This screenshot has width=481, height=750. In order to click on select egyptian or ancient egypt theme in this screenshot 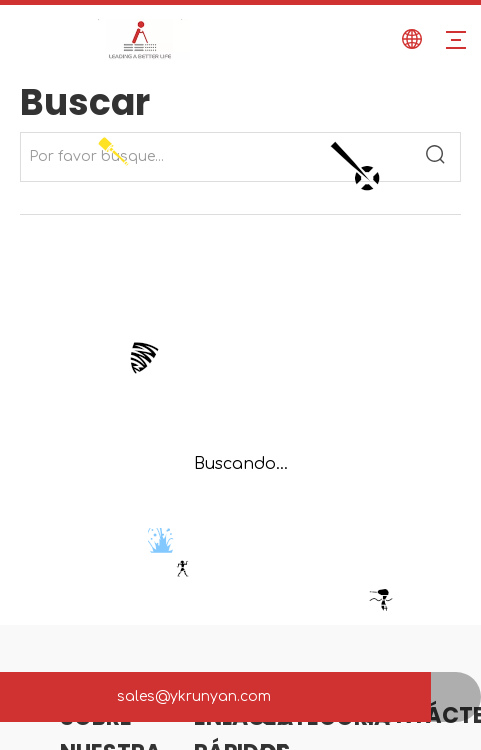, I will do `click(182, 568)`.